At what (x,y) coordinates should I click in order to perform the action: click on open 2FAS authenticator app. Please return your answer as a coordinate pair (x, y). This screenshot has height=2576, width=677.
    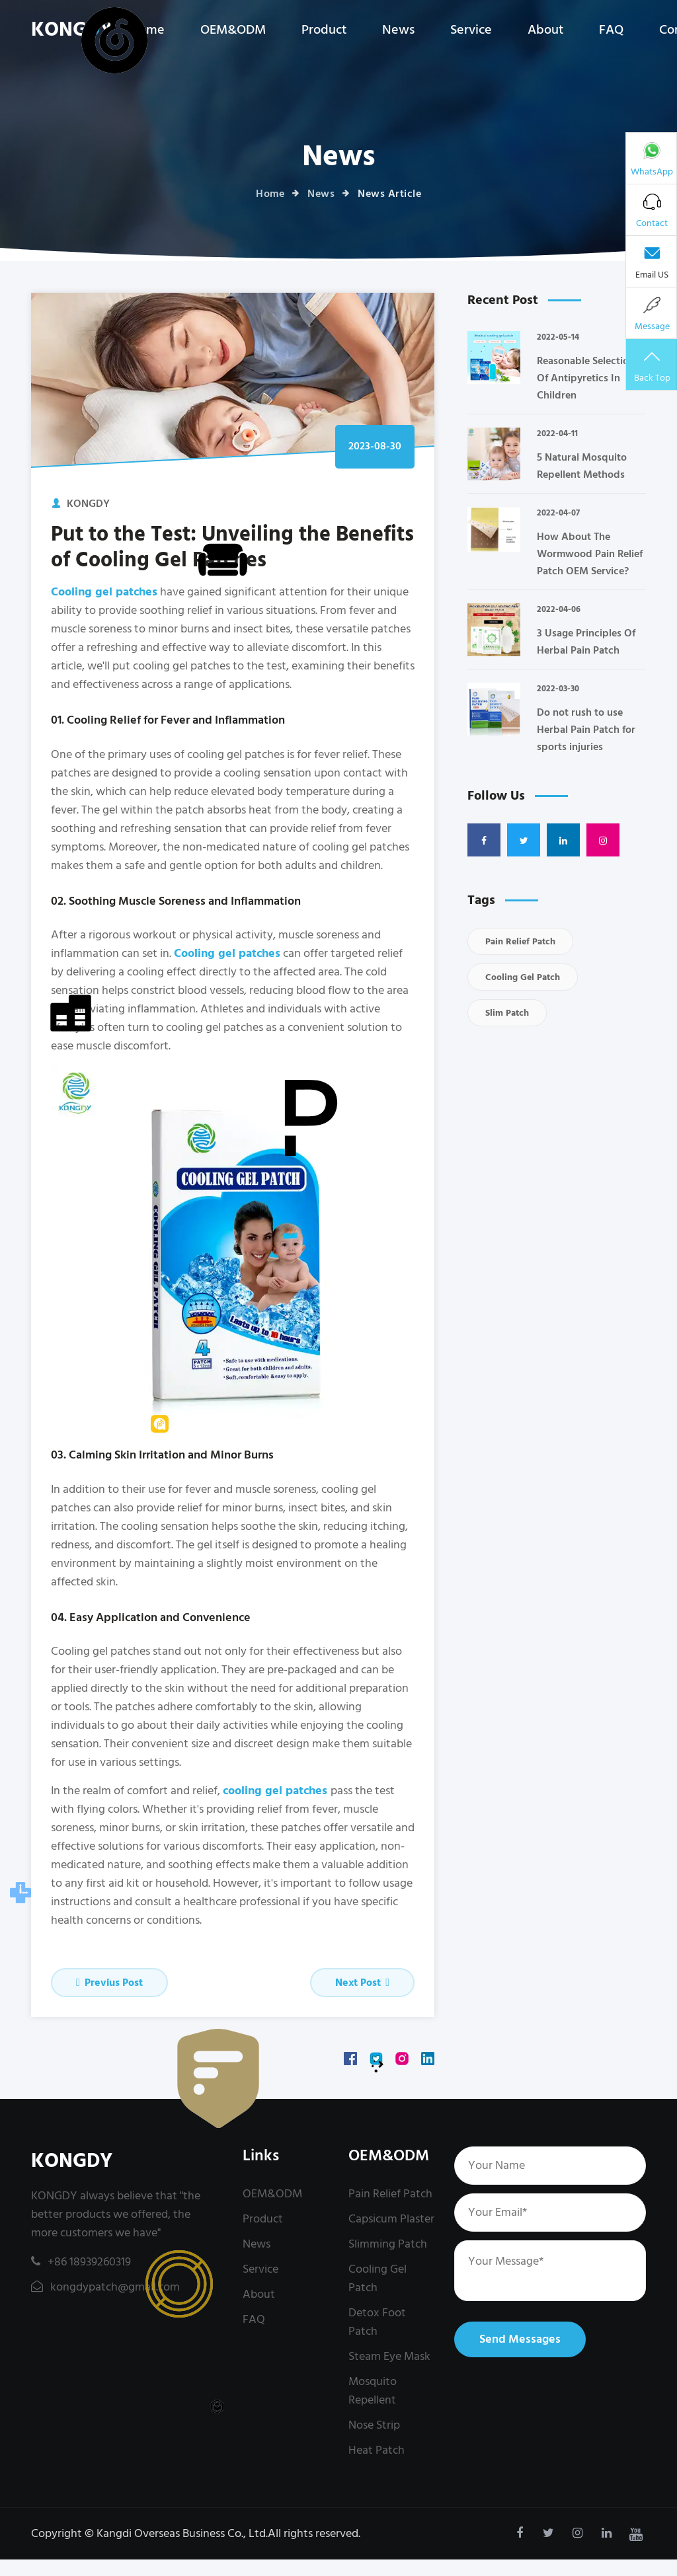
    Looking at the image, I should click on (218, 2078).